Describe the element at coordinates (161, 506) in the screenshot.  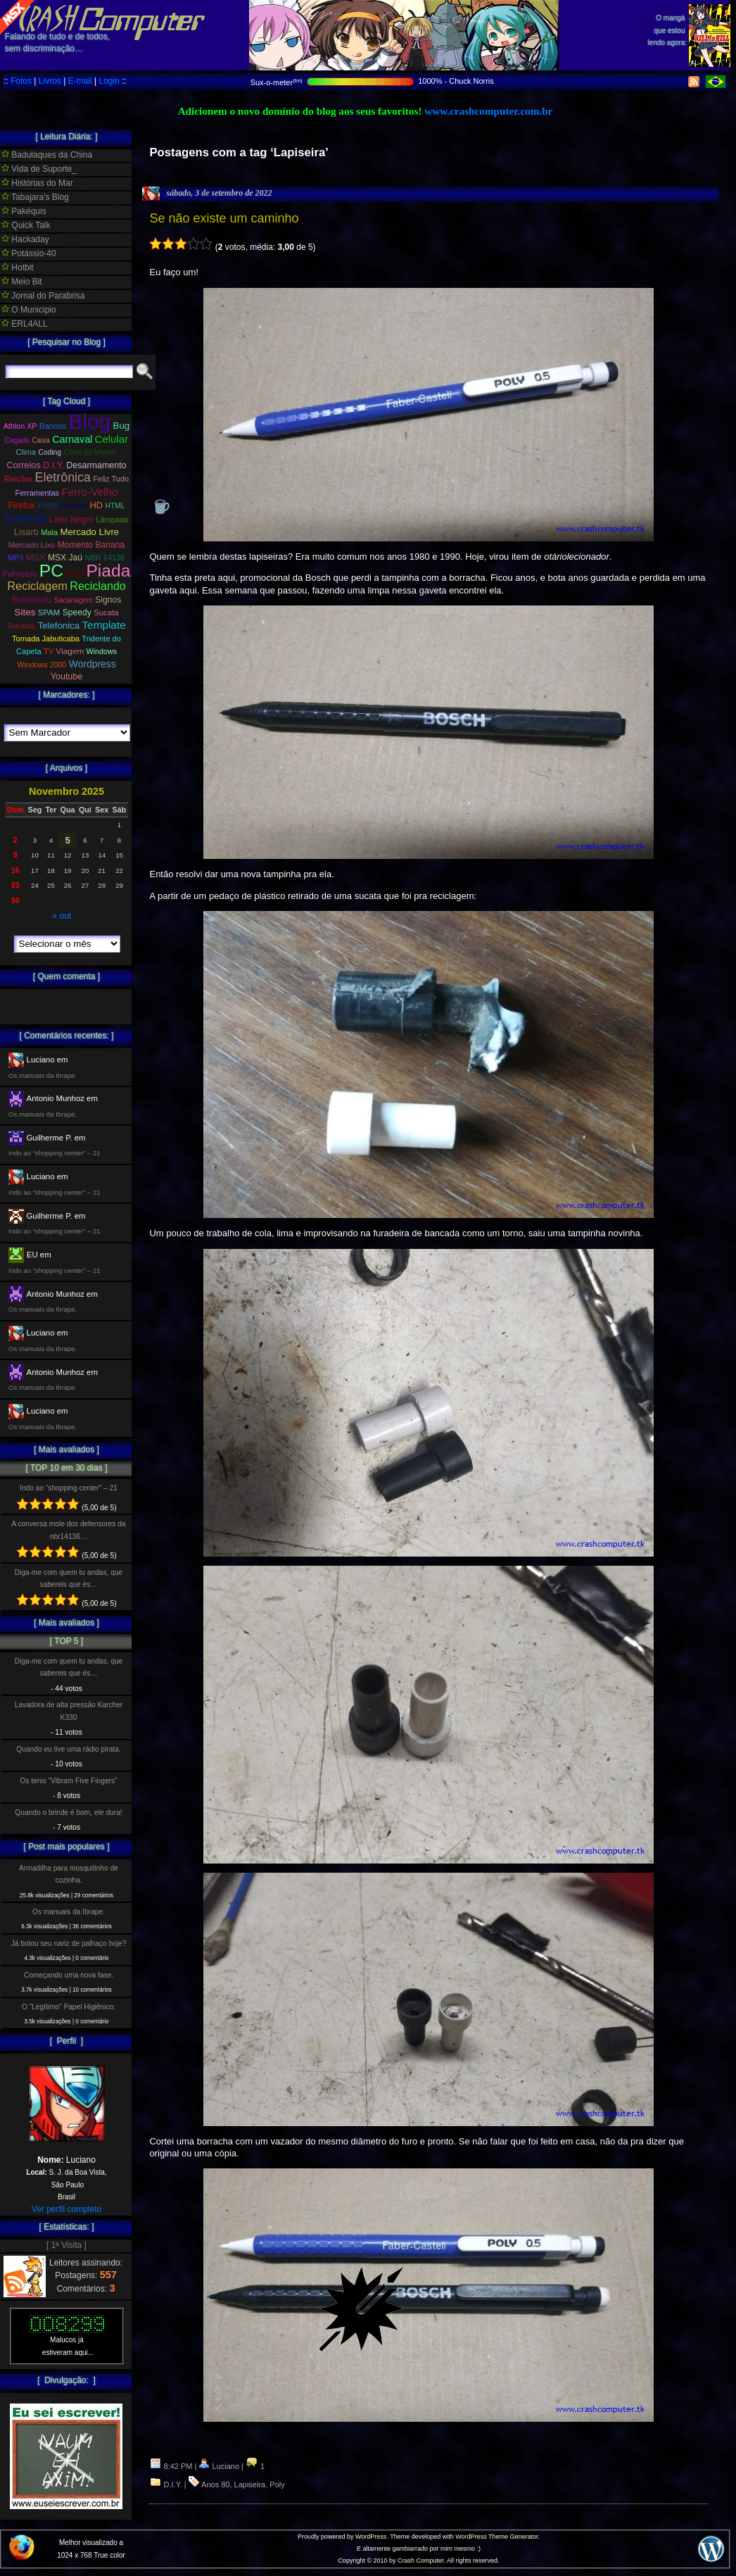
I see `access a café or coffee shop feature` at that location.